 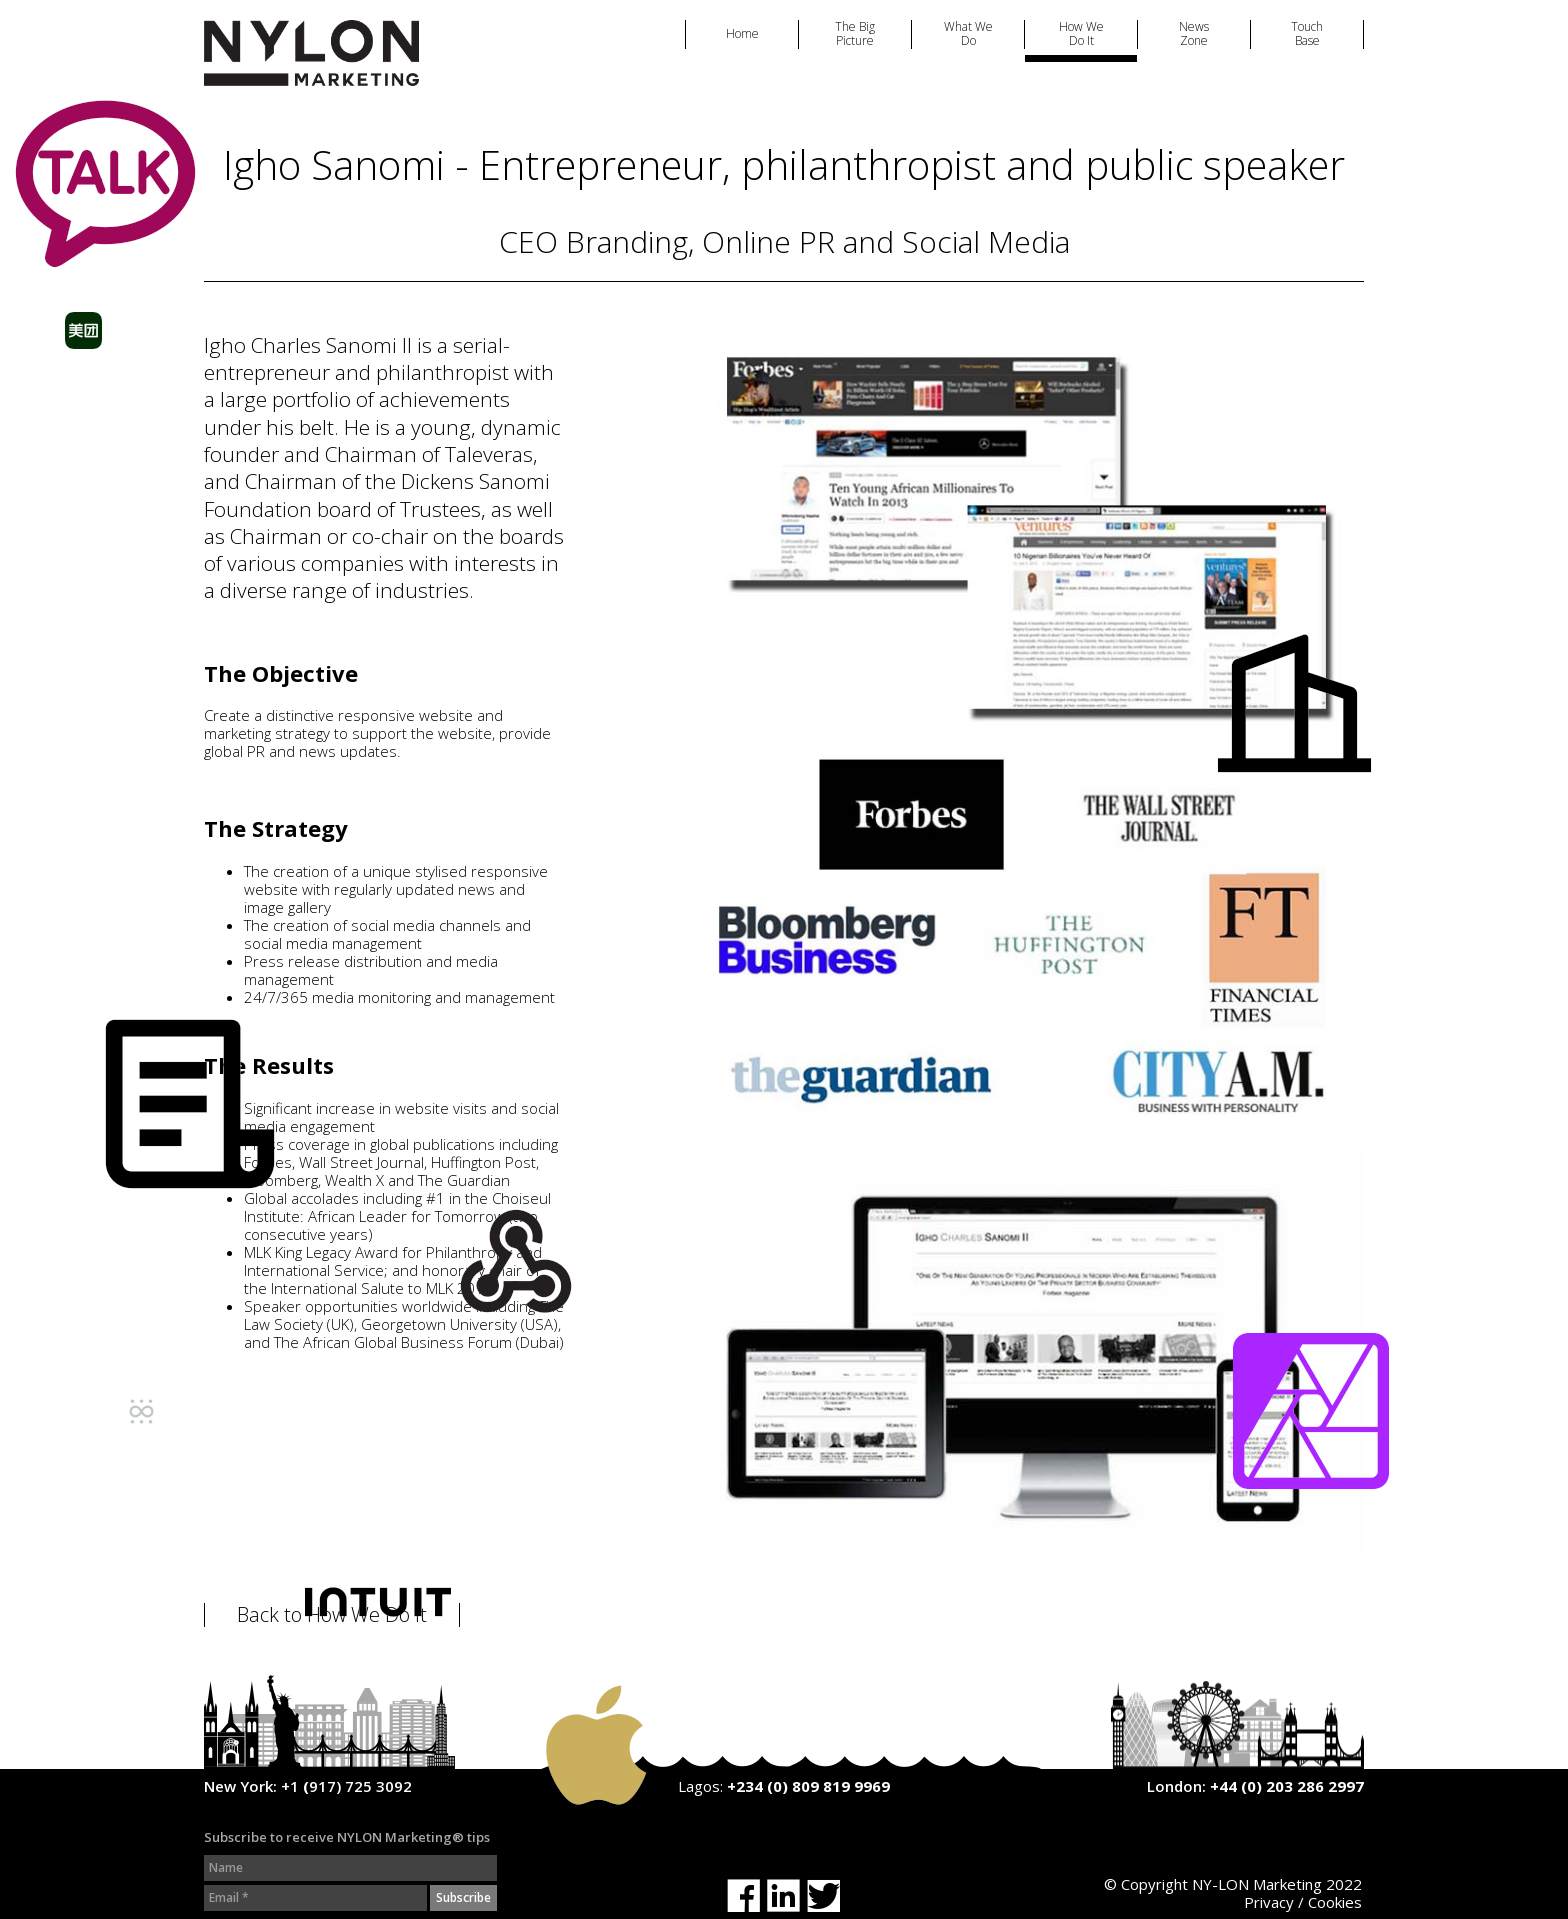 I want to click on open KakaoTalk messenger, so click(x=105, y=177).